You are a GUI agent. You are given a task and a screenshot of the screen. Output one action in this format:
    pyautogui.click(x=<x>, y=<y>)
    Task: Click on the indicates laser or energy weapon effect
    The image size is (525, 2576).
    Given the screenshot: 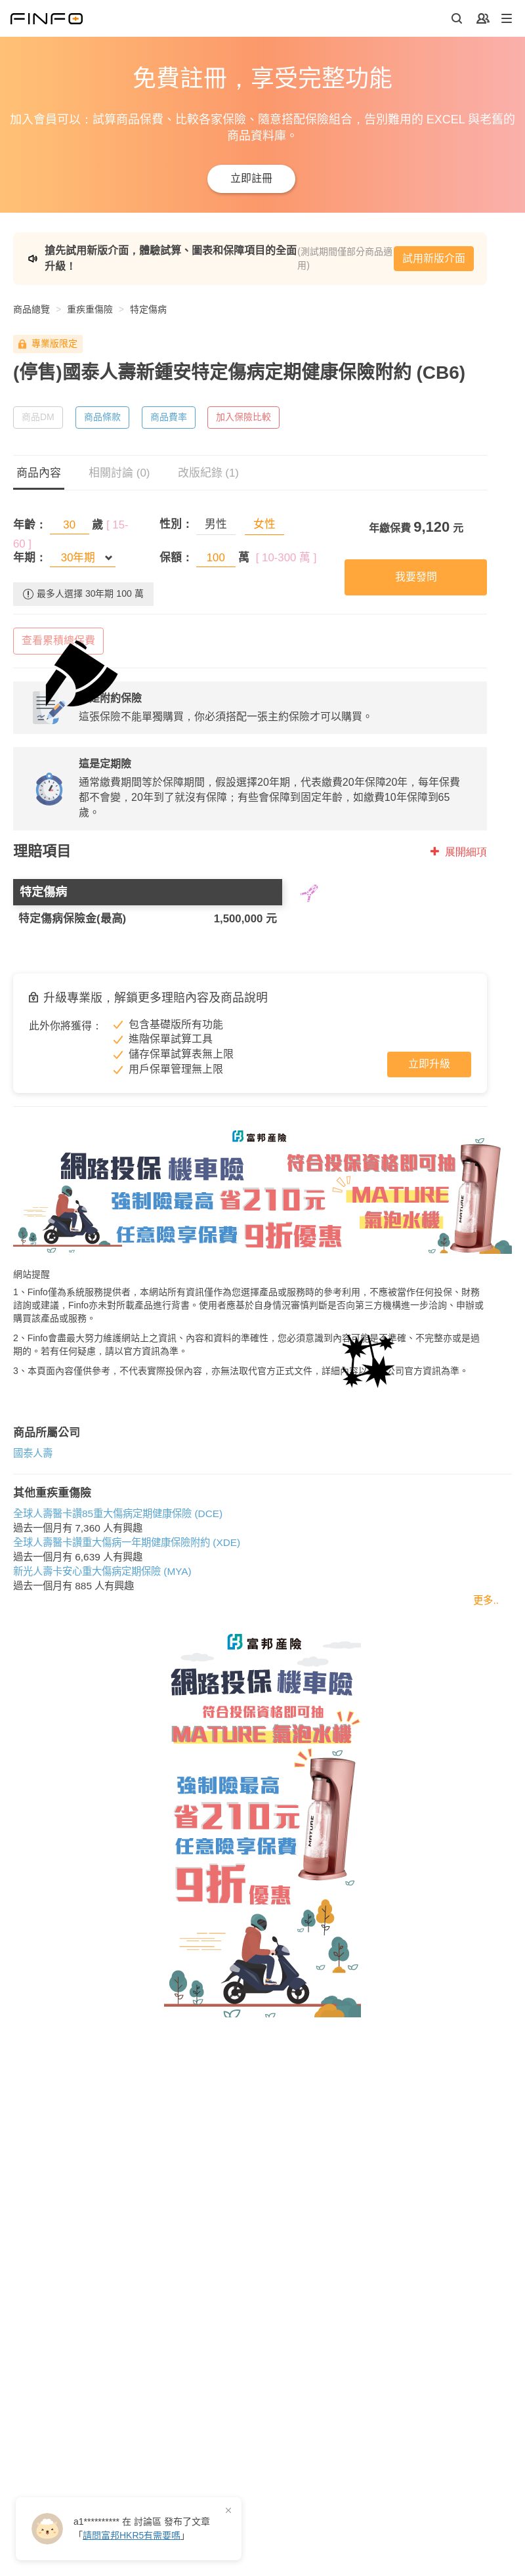 What is the action you would take?
    pyautogui.click(x=369, y=1362)
    